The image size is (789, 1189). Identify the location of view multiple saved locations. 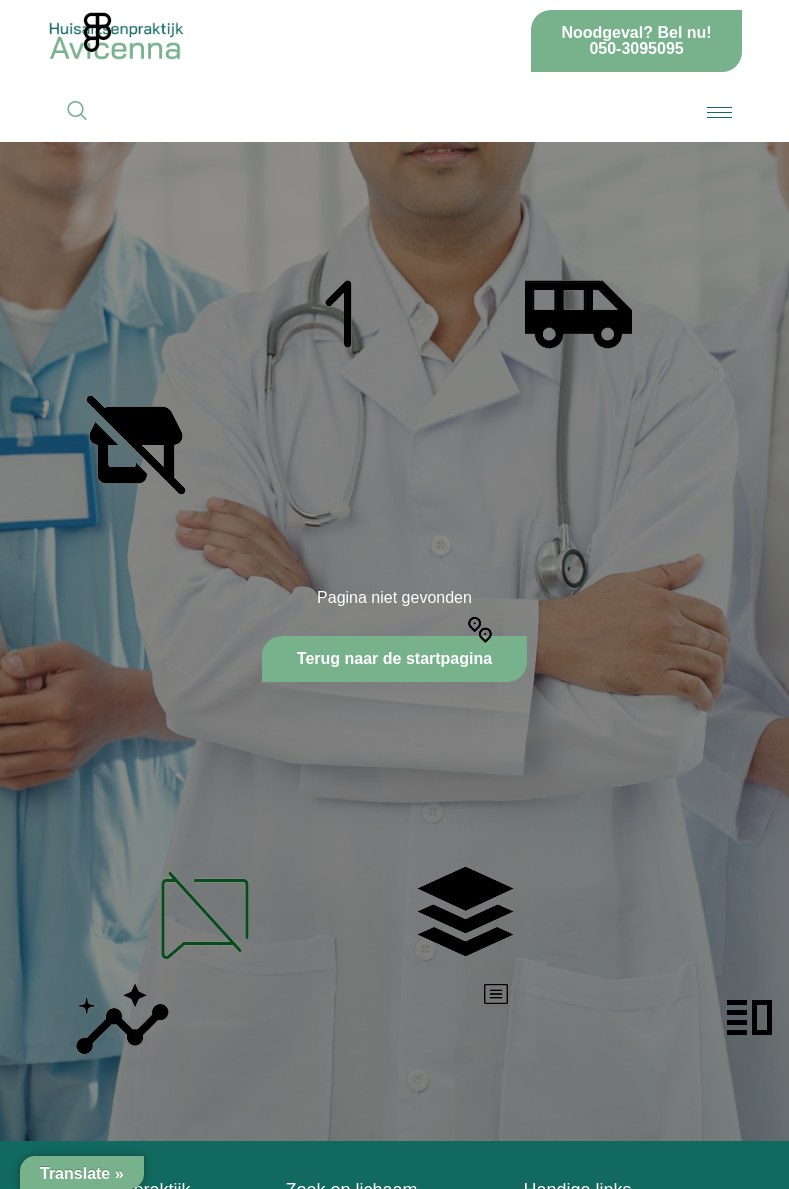
(480, 630).